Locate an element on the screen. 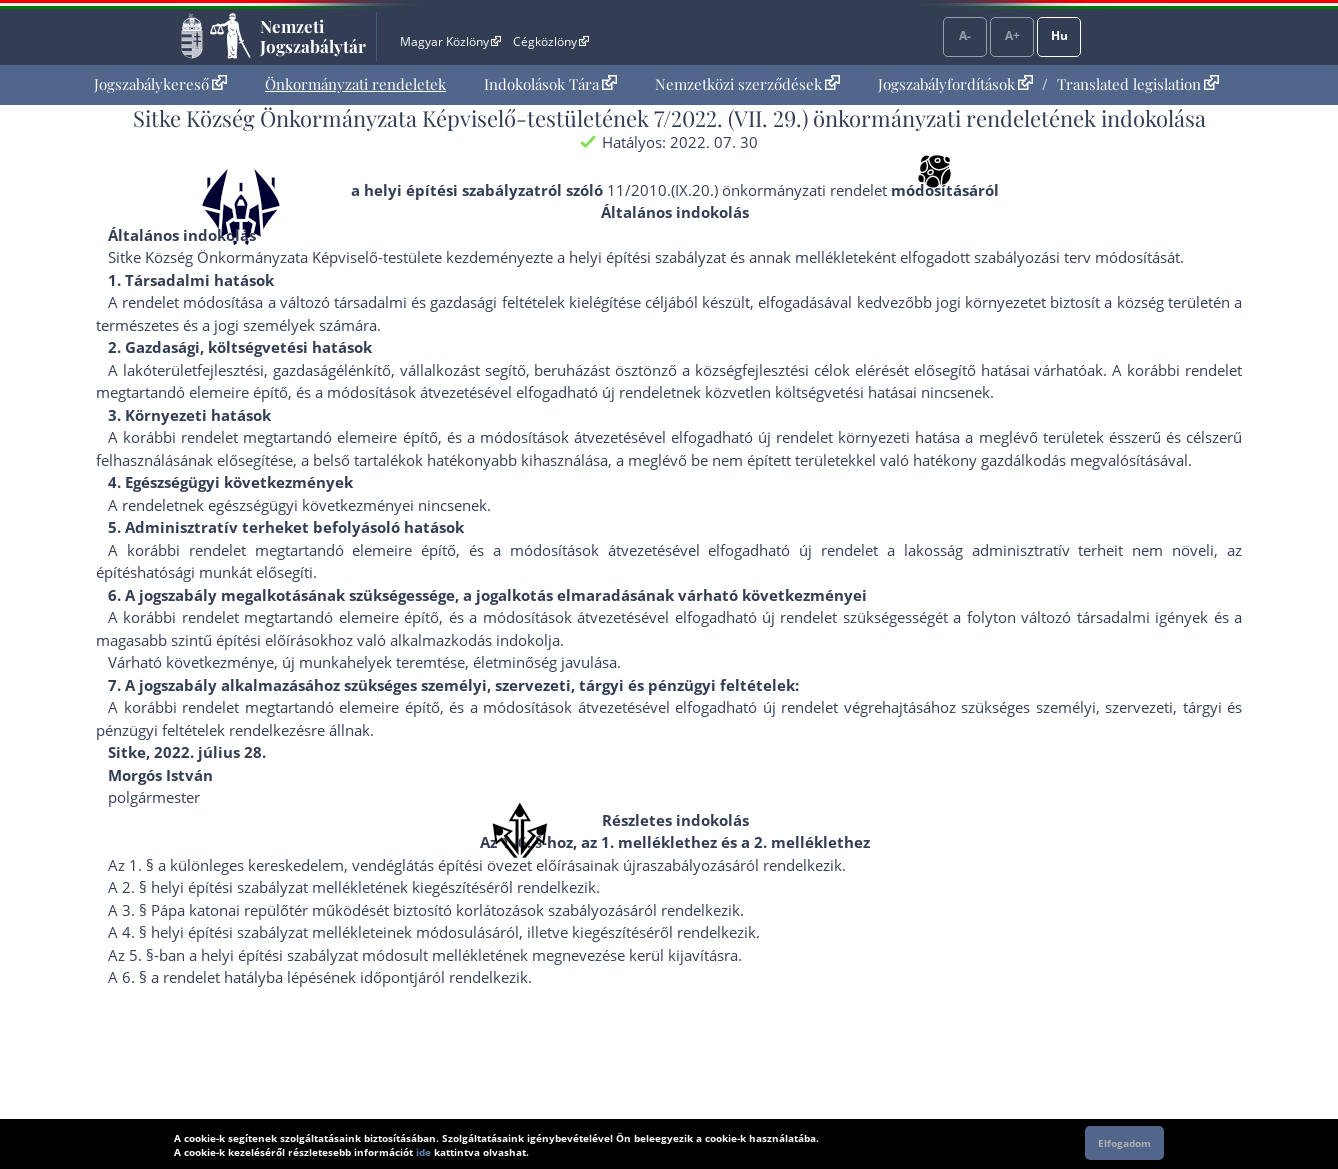 The image size is (1338, 1169). indicates branching paths or multiple outcomes is located at coordinates (519, 830).